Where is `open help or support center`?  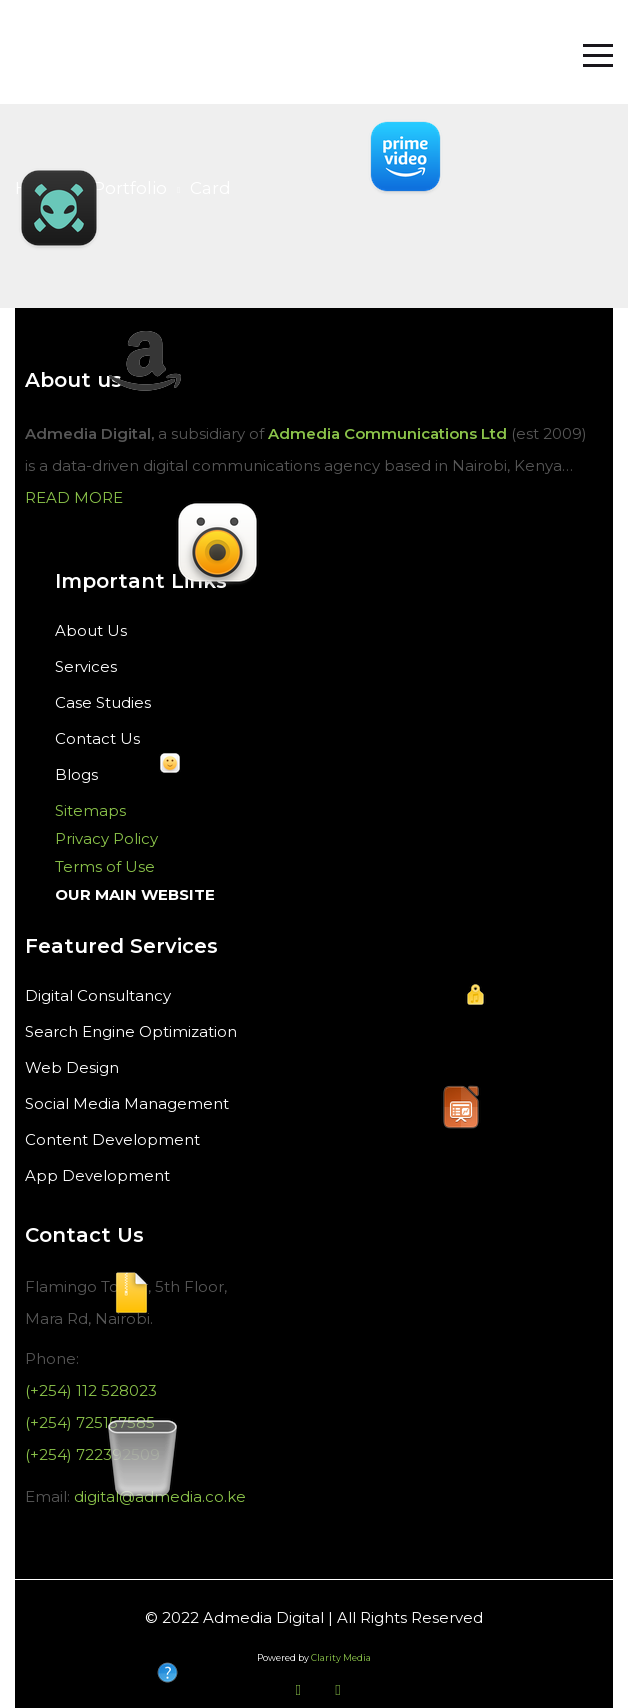
open help or support center is located at coordinates (167, 1672).